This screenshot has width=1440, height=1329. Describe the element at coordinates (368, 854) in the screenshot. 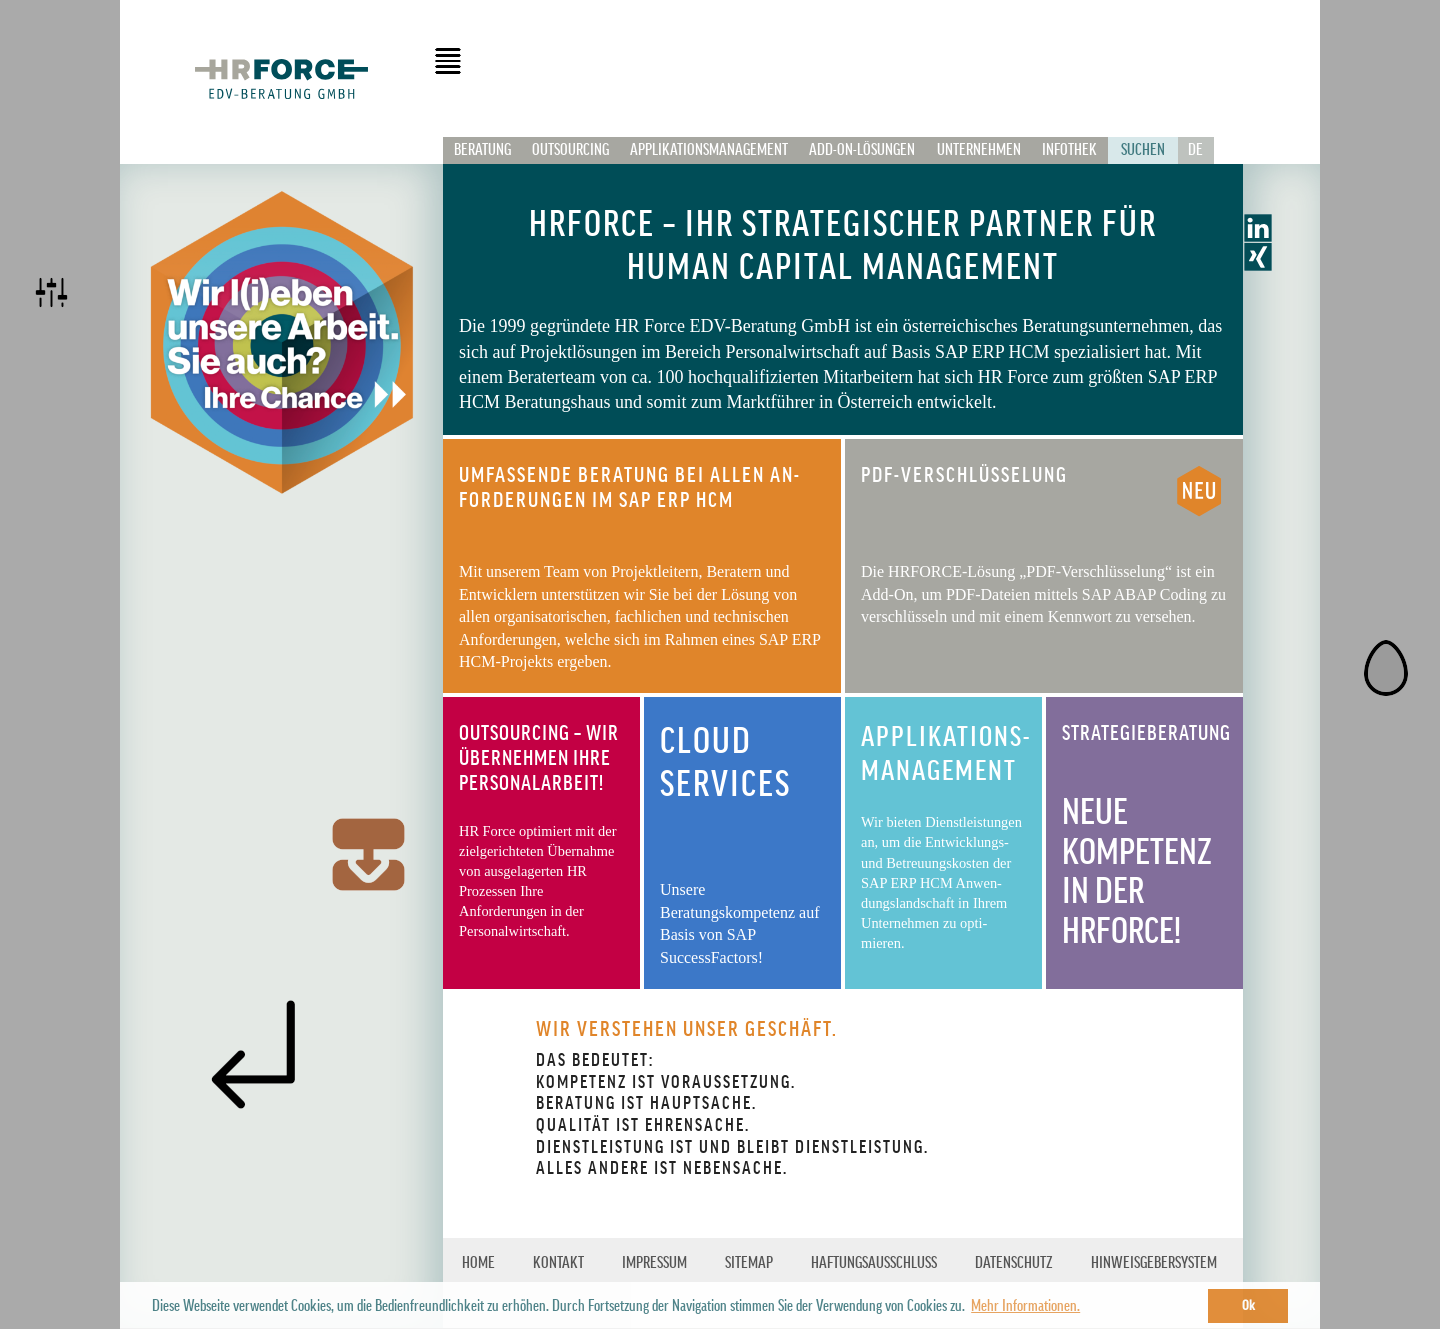

I see `move to the next step in a workflow diagram` at that location.